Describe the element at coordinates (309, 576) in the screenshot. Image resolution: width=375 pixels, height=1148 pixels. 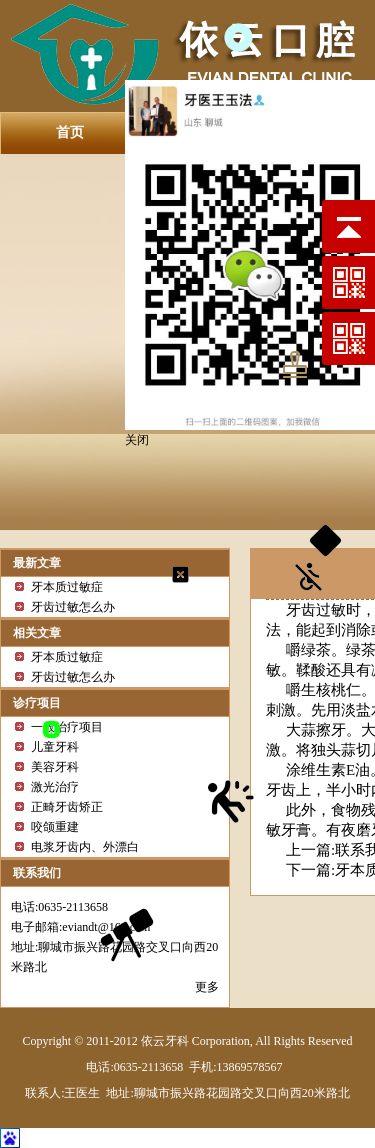
I see `indicates location or feature is not wheelchair accessible` at that location.